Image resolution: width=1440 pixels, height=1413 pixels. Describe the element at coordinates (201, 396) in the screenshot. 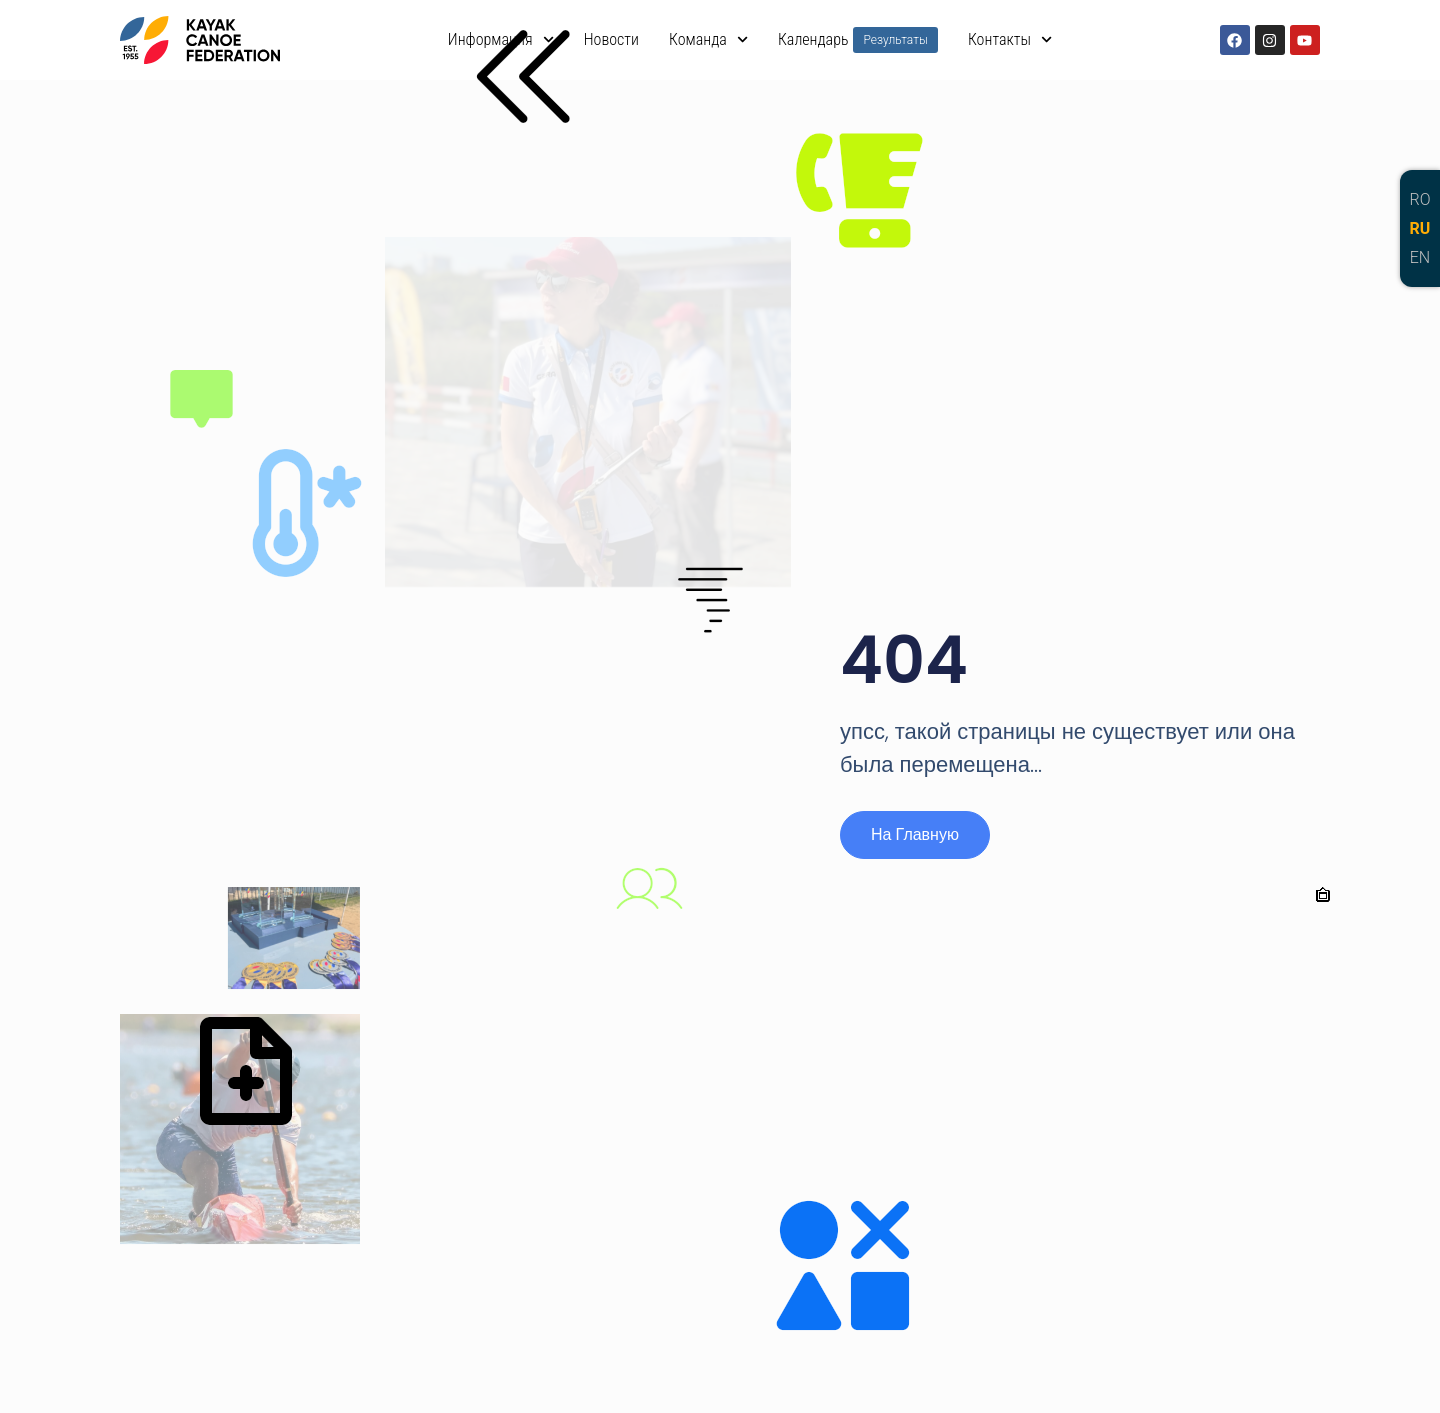

I see `open chat or messaging` at that location.